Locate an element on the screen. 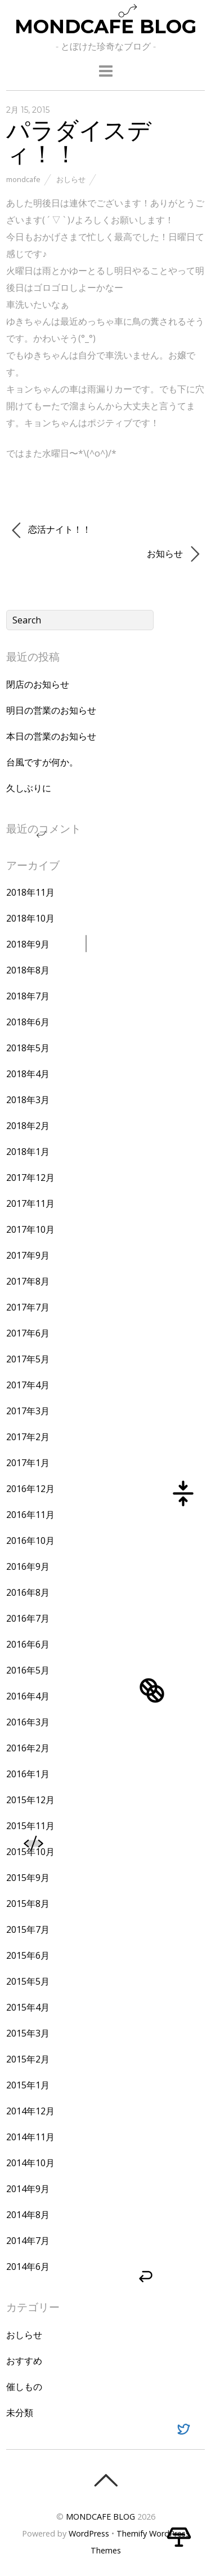 The height and width of the screenshot is (2576, 211). vertical divider separating UI elements is located at coordinates (86, 944).